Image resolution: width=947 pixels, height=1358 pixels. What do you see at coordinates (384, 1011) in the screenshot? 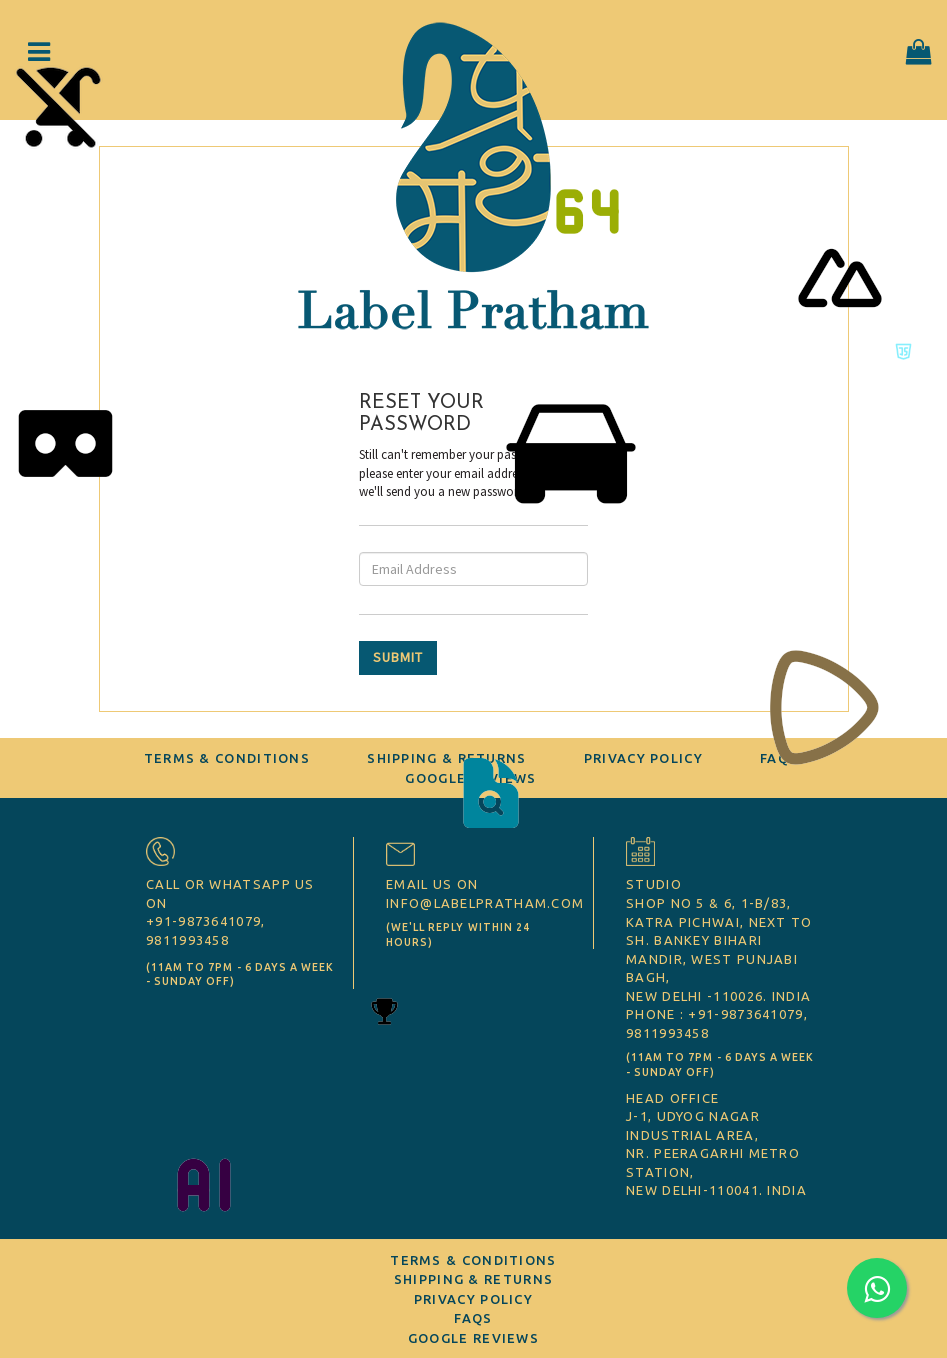
I see `view achievements or awards` at bounding box center [384, 1011].